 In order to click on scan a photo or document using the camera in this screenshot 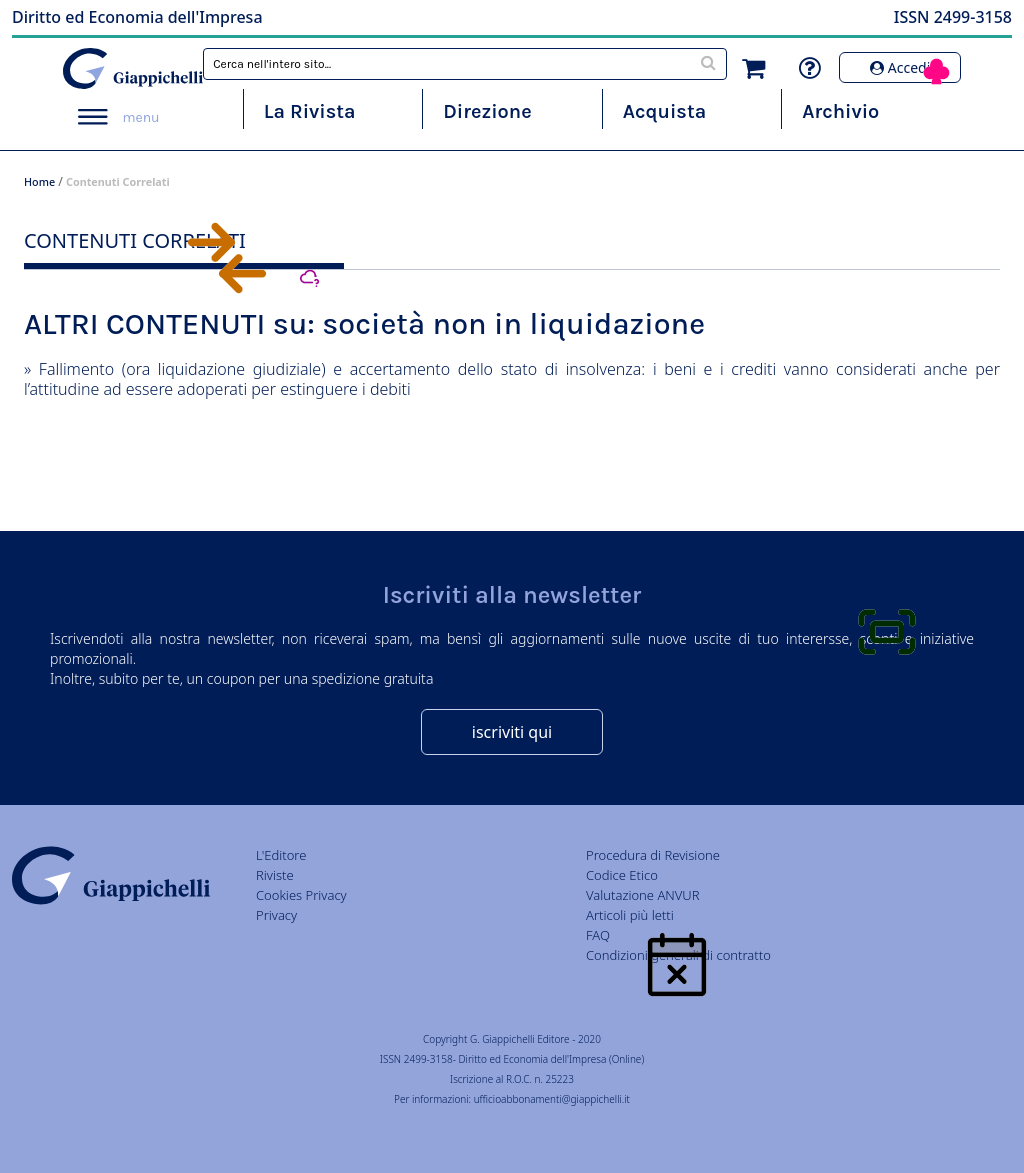, I will do `click(887, 632)`.